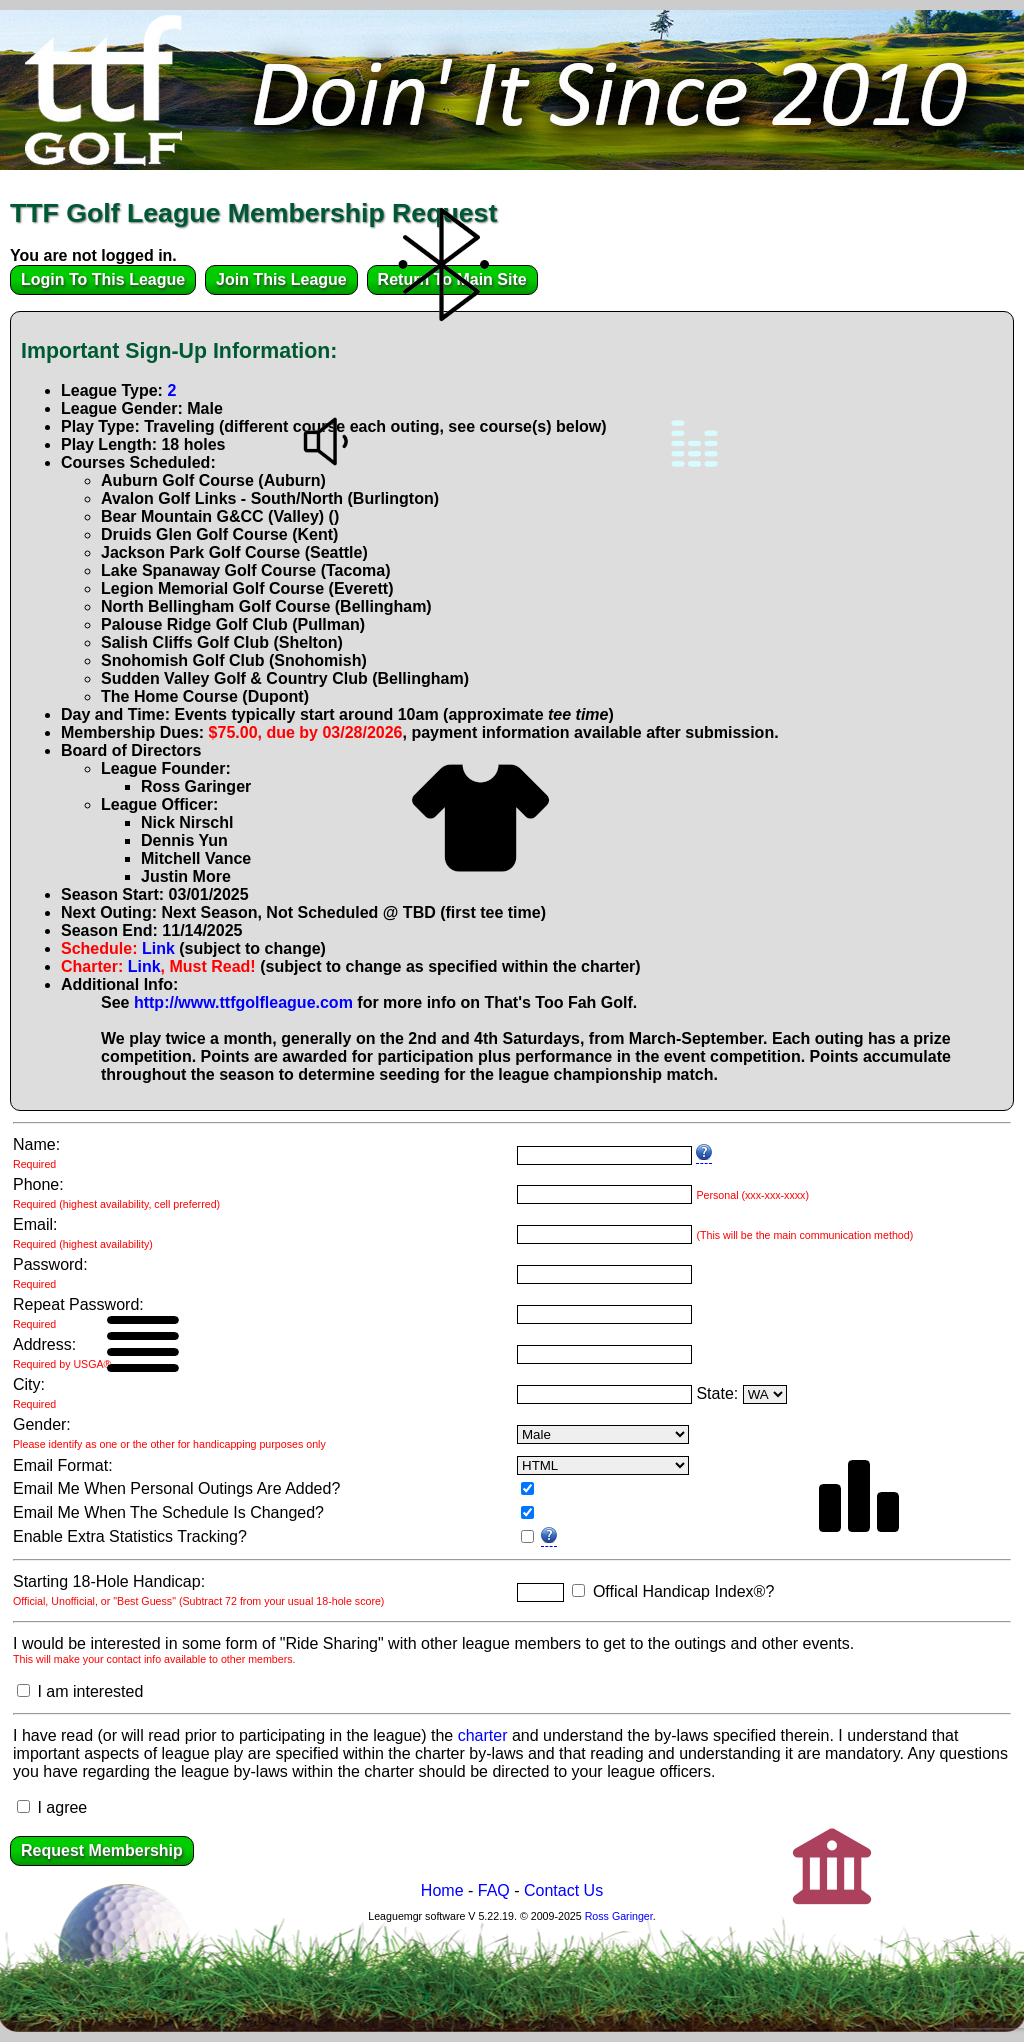 Image resolution: width=1024 pixels, height=2042 pixels. Describe the element at coordinates (329, 441) in the screenshot. I see `adjust volume to low level` at that location.